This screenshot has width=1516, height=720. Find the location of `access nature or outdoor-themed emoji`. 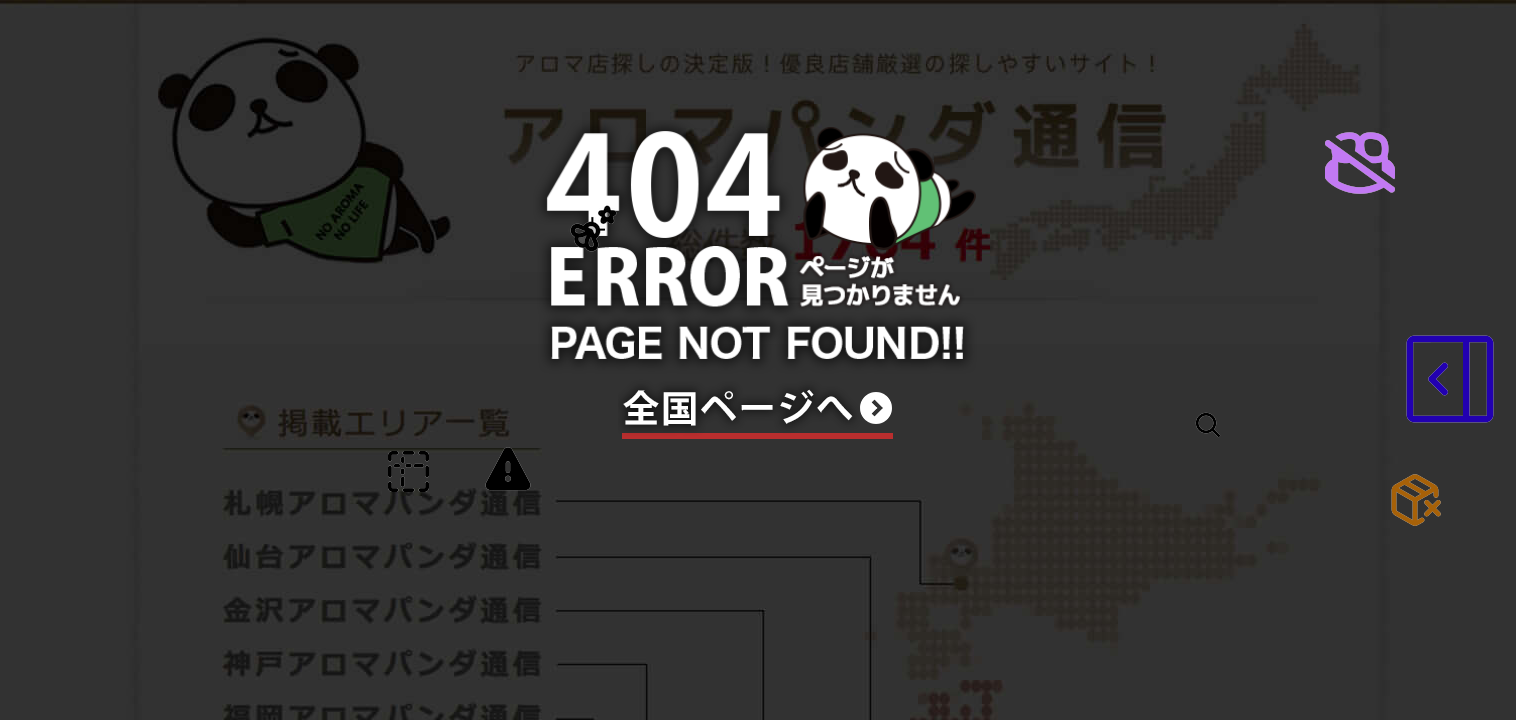

access nature or outdoor-themed emoji is located at coordinates (593, 228).